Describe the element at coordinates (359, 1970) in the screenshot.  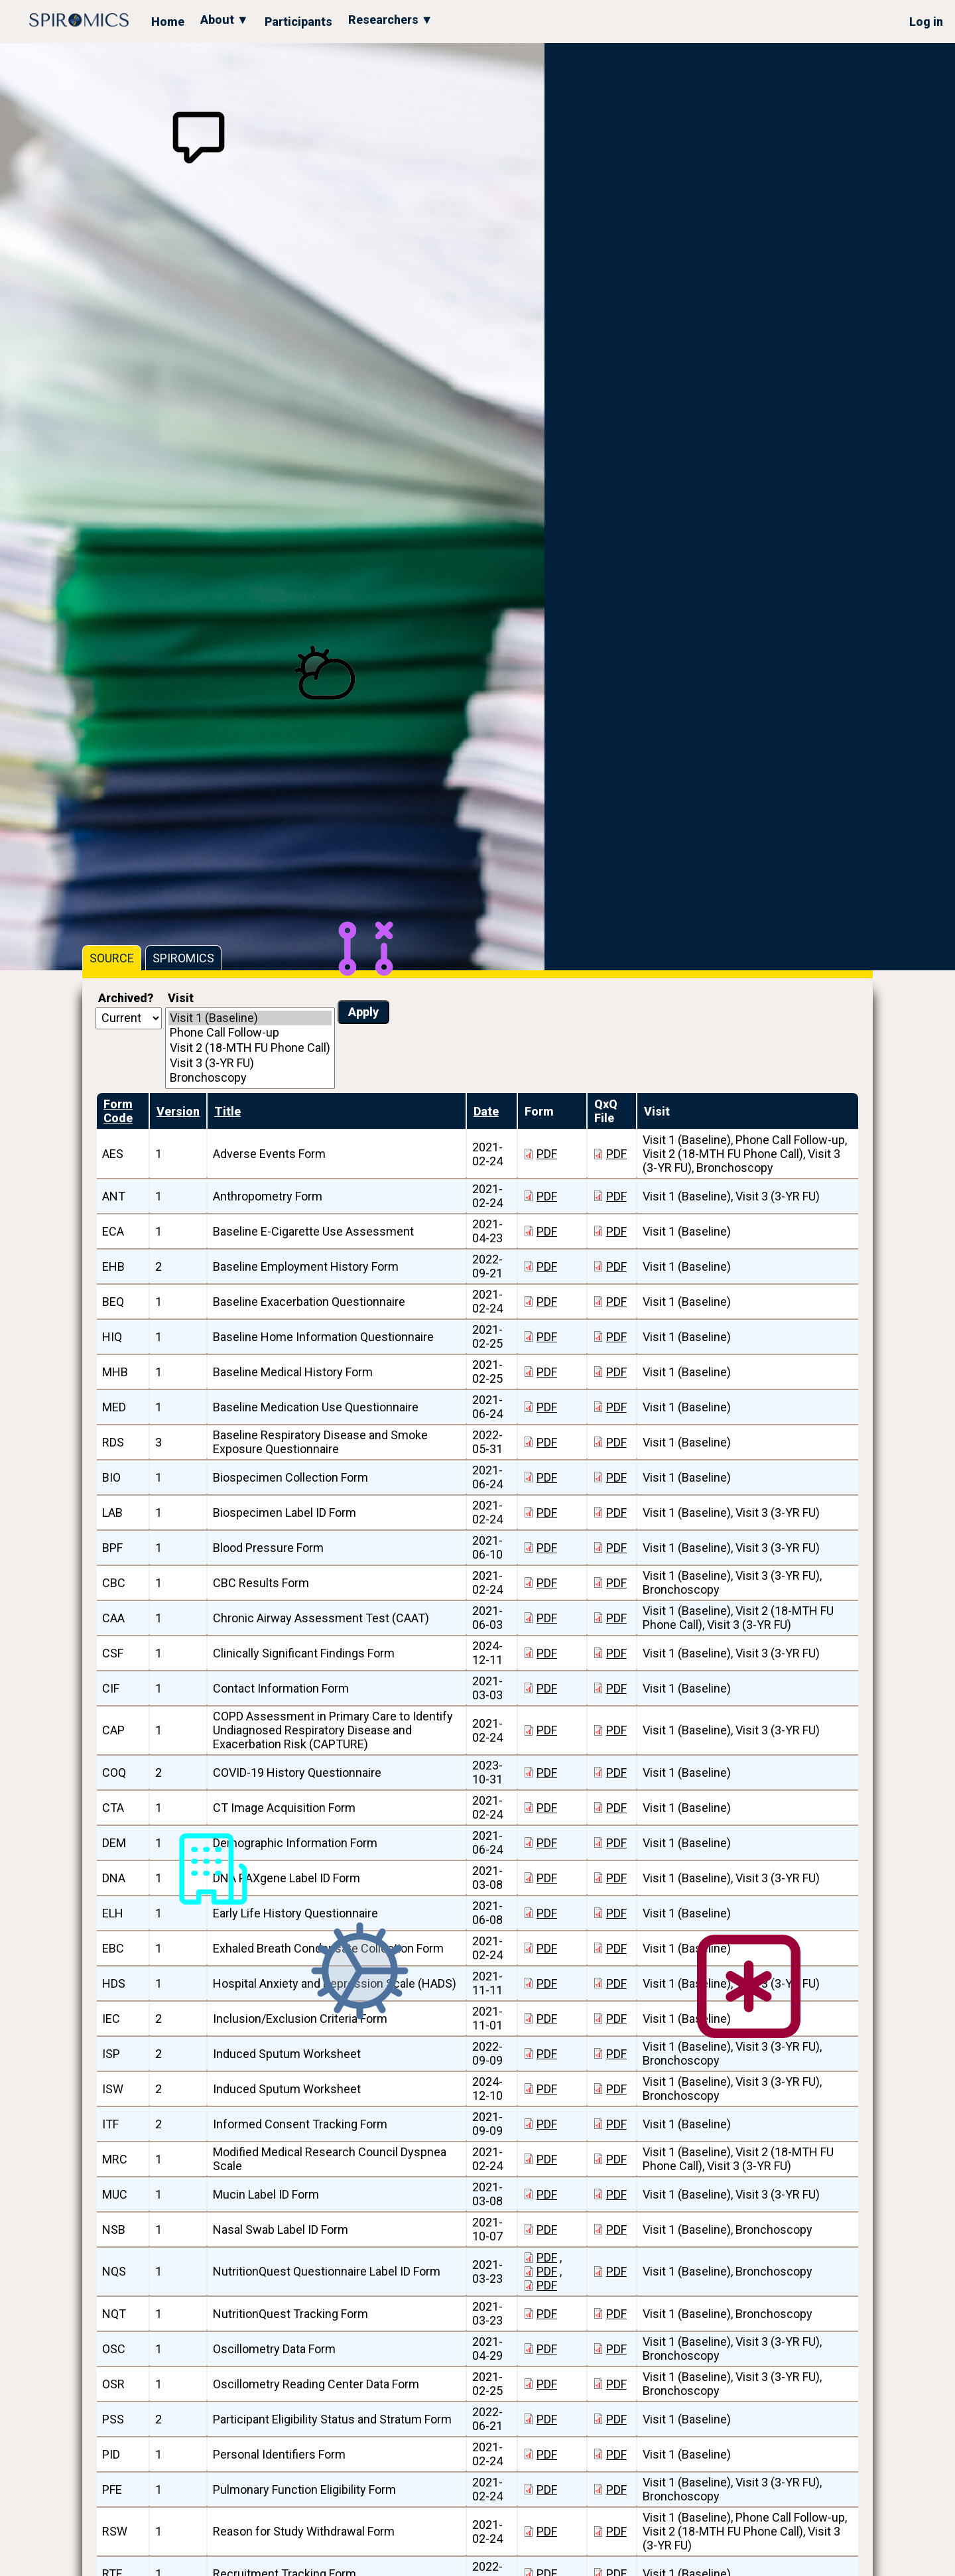
I see `access settings or preferences` at that location.